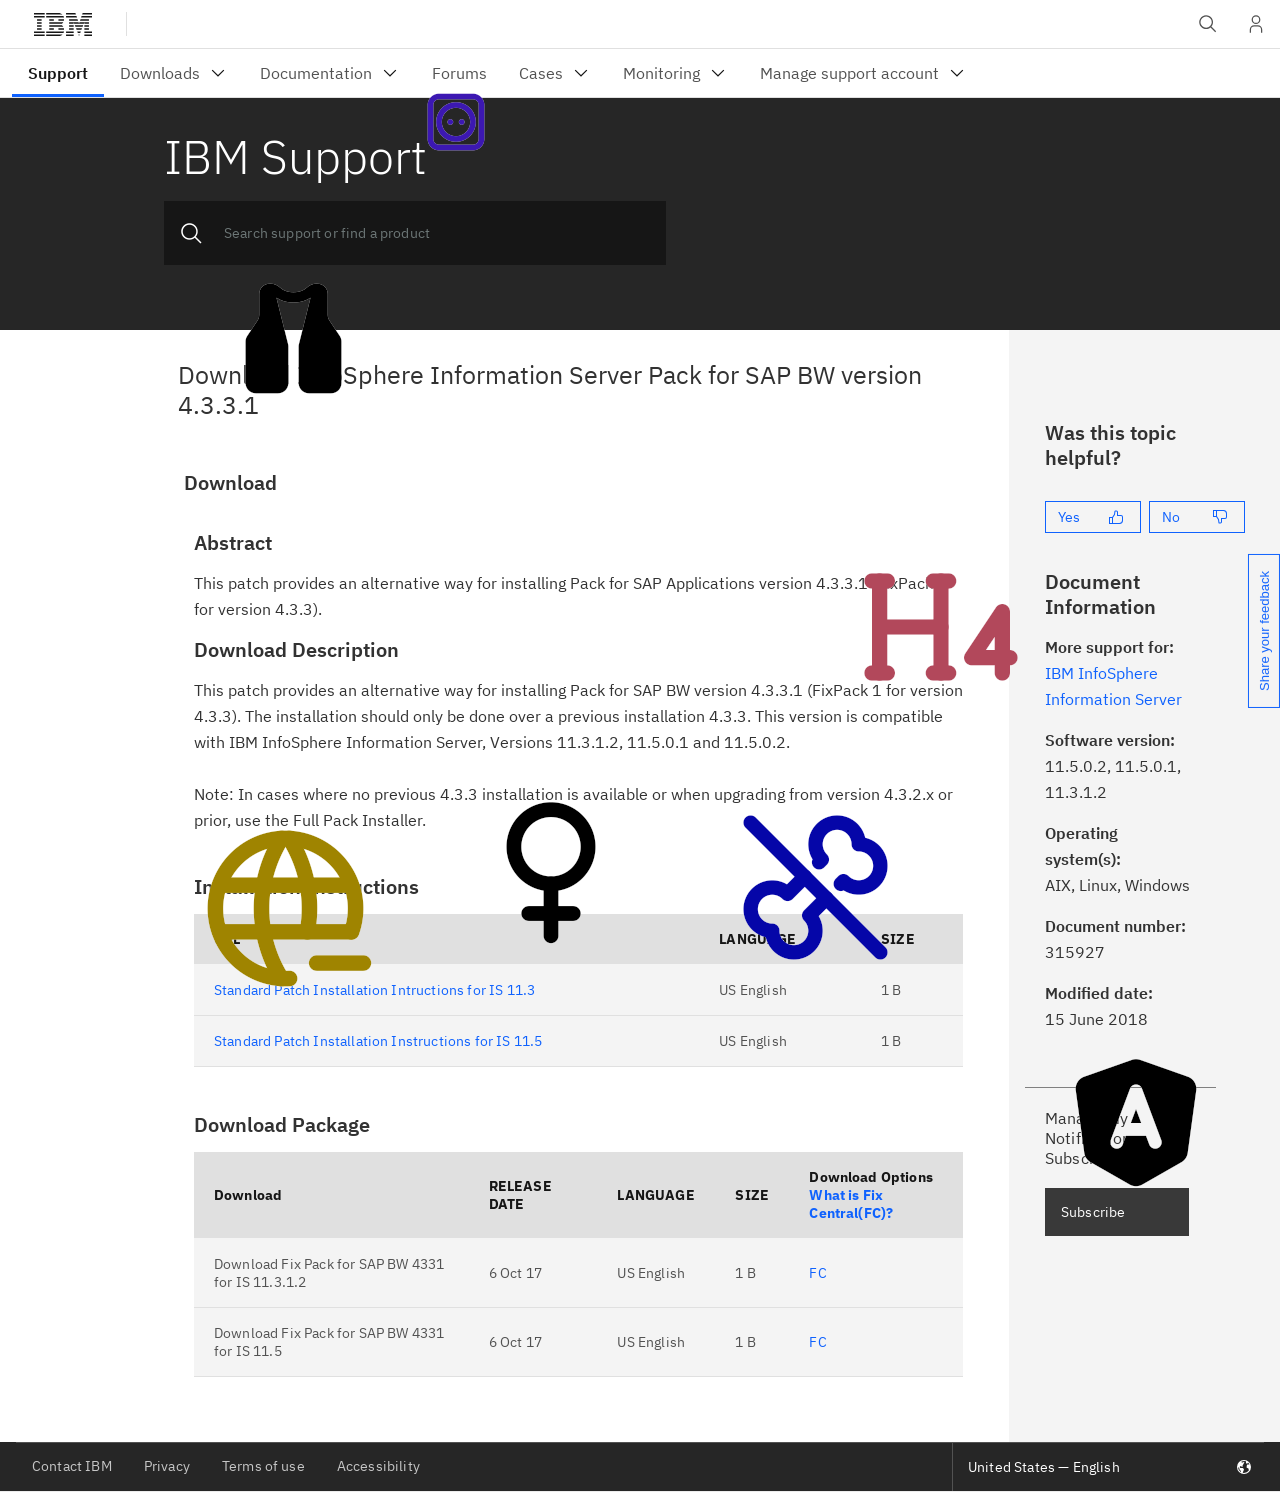 Image resolution: width=1280 pixels, height=1492 pixels. What do you see at coordinates (941, 627) in the screenshot?
I see `format text as heading level 4` at bounding box center [941, 627].